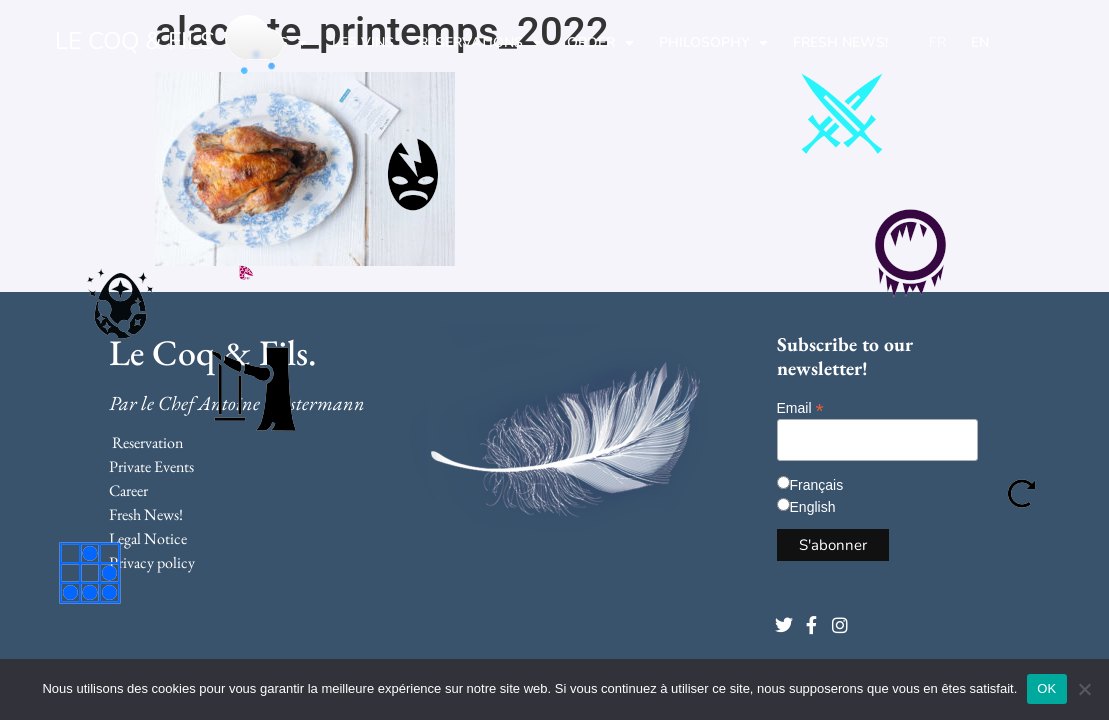  I want to click on a cosmic or celestial themed collectible item, so click(120, 303).